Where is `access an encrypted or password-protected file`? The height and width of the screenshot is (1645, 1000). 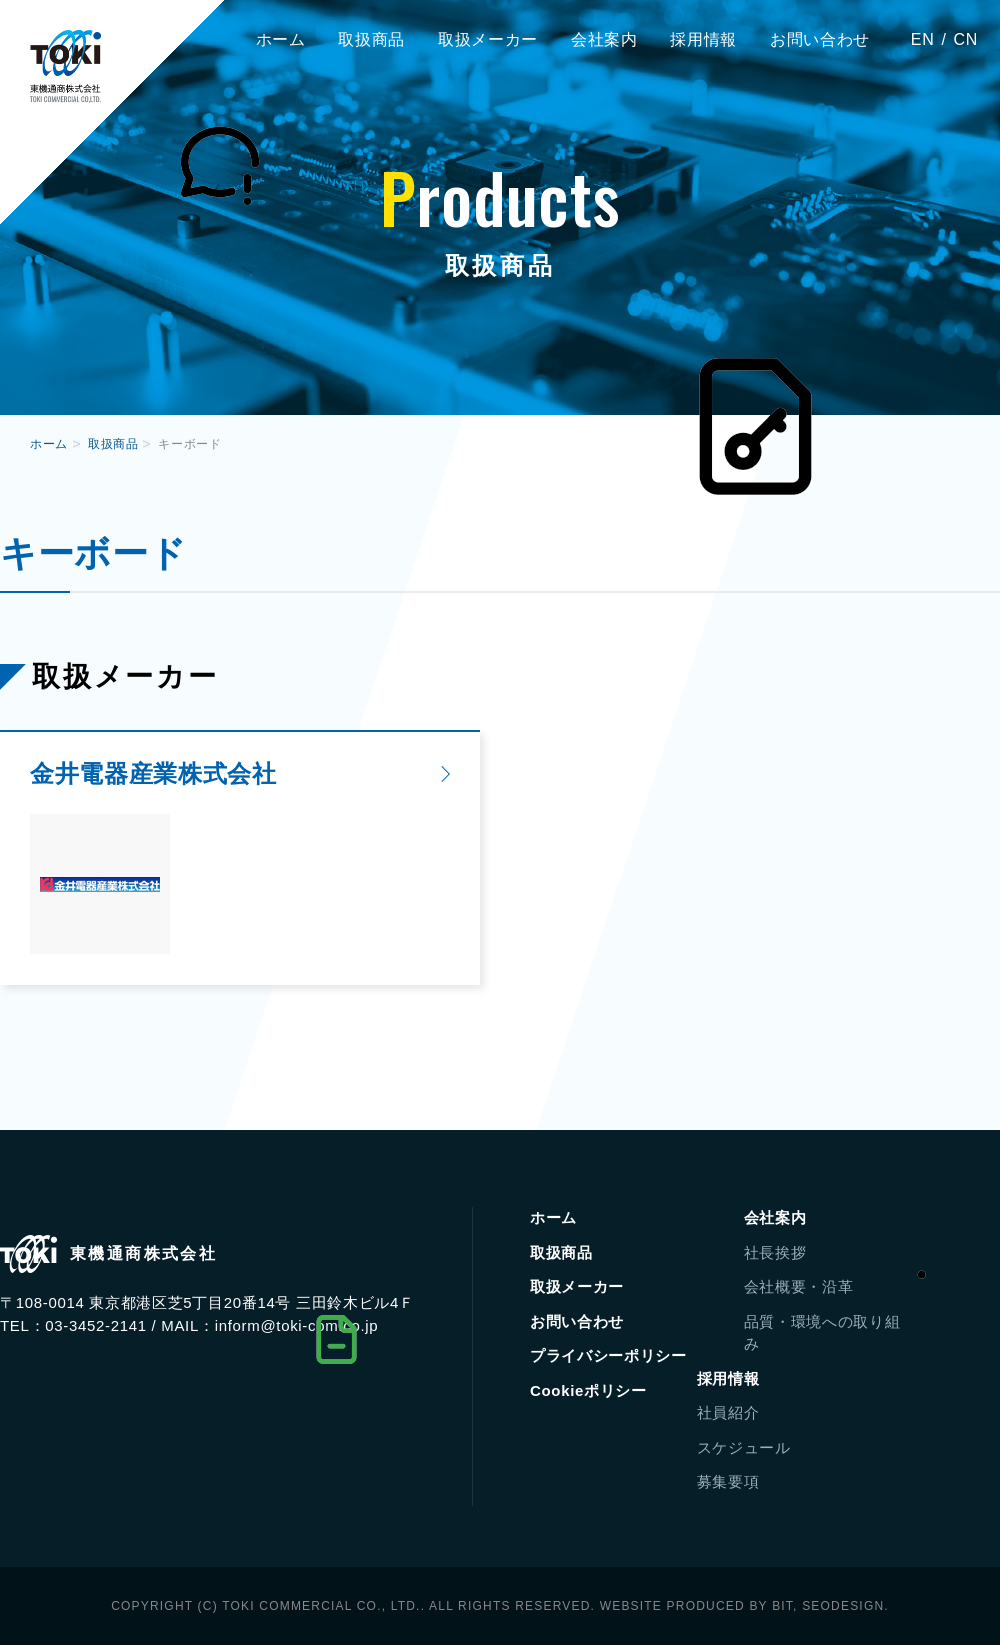 access an encrypted or password-protected file is located at coordinates (755, 426).